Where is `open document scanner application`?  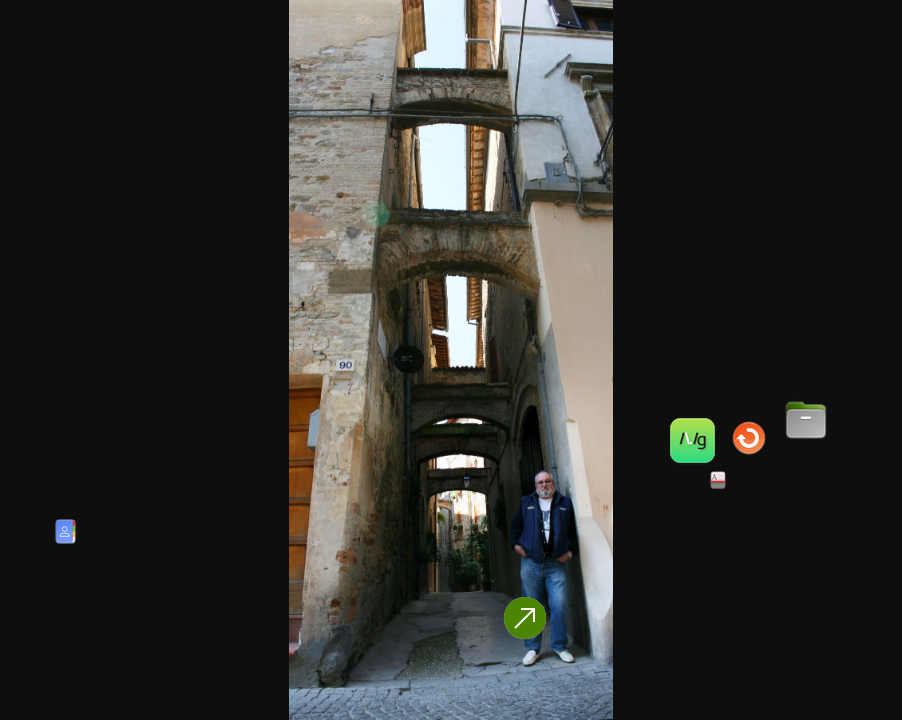 open document scanner application is located at coordinates (718, 480).